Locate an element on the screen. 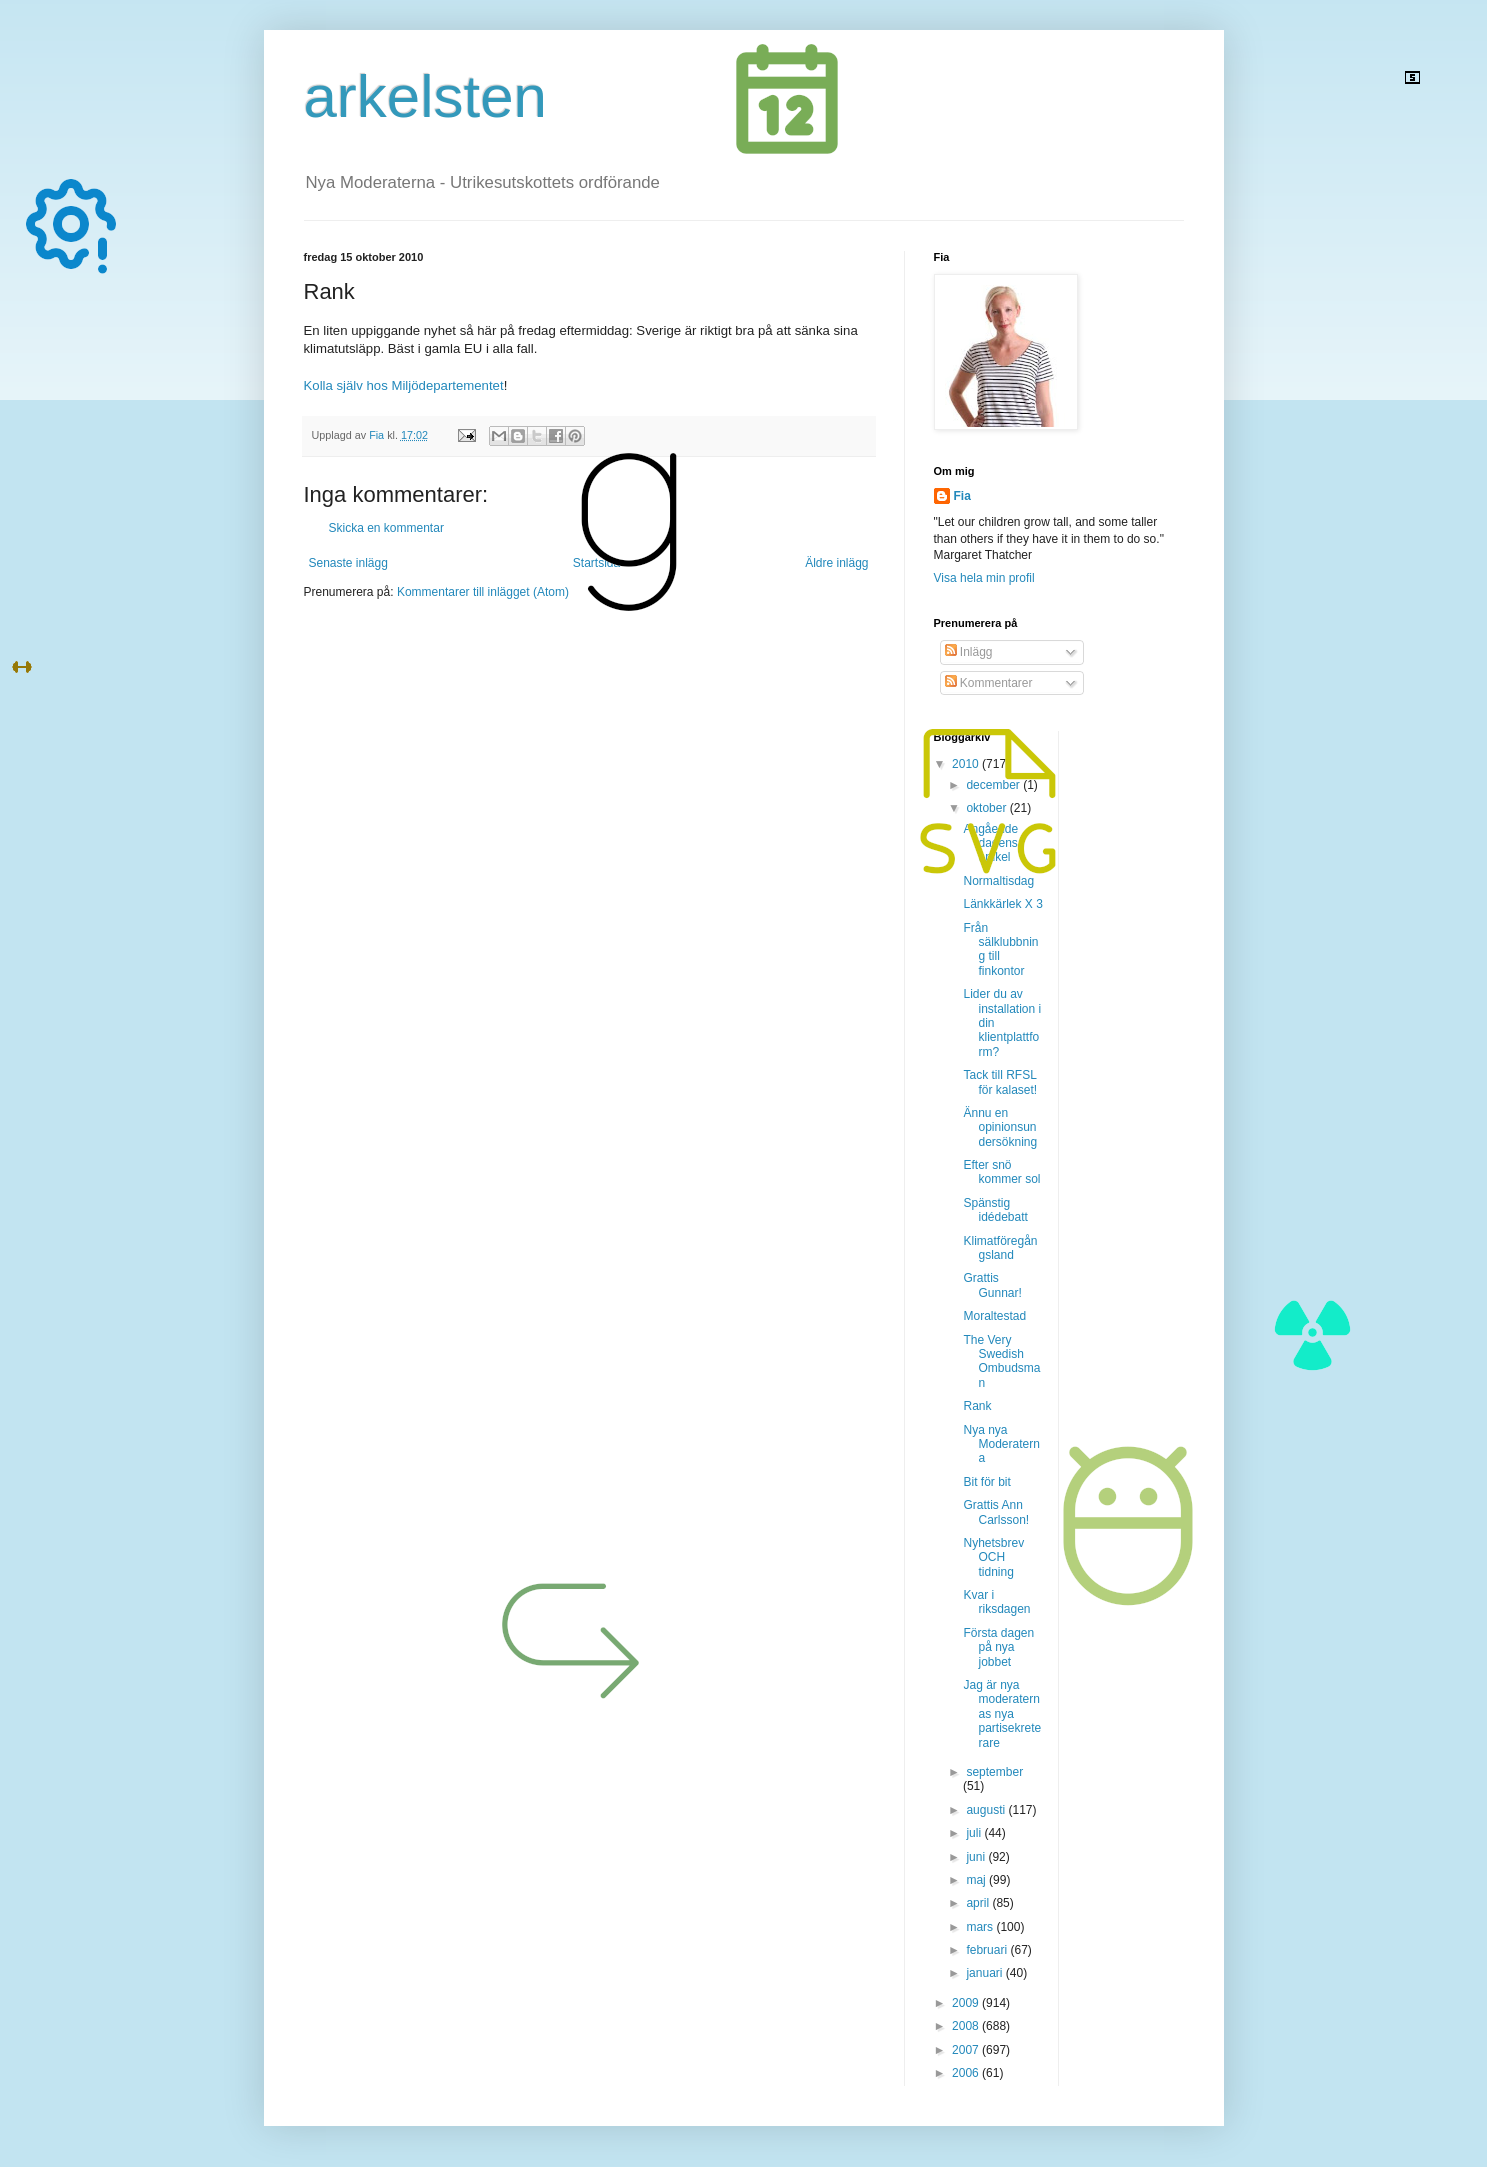 This screenshot has width=1487, height=2167. access fitness or workout features is located at coordinates (22, 667).